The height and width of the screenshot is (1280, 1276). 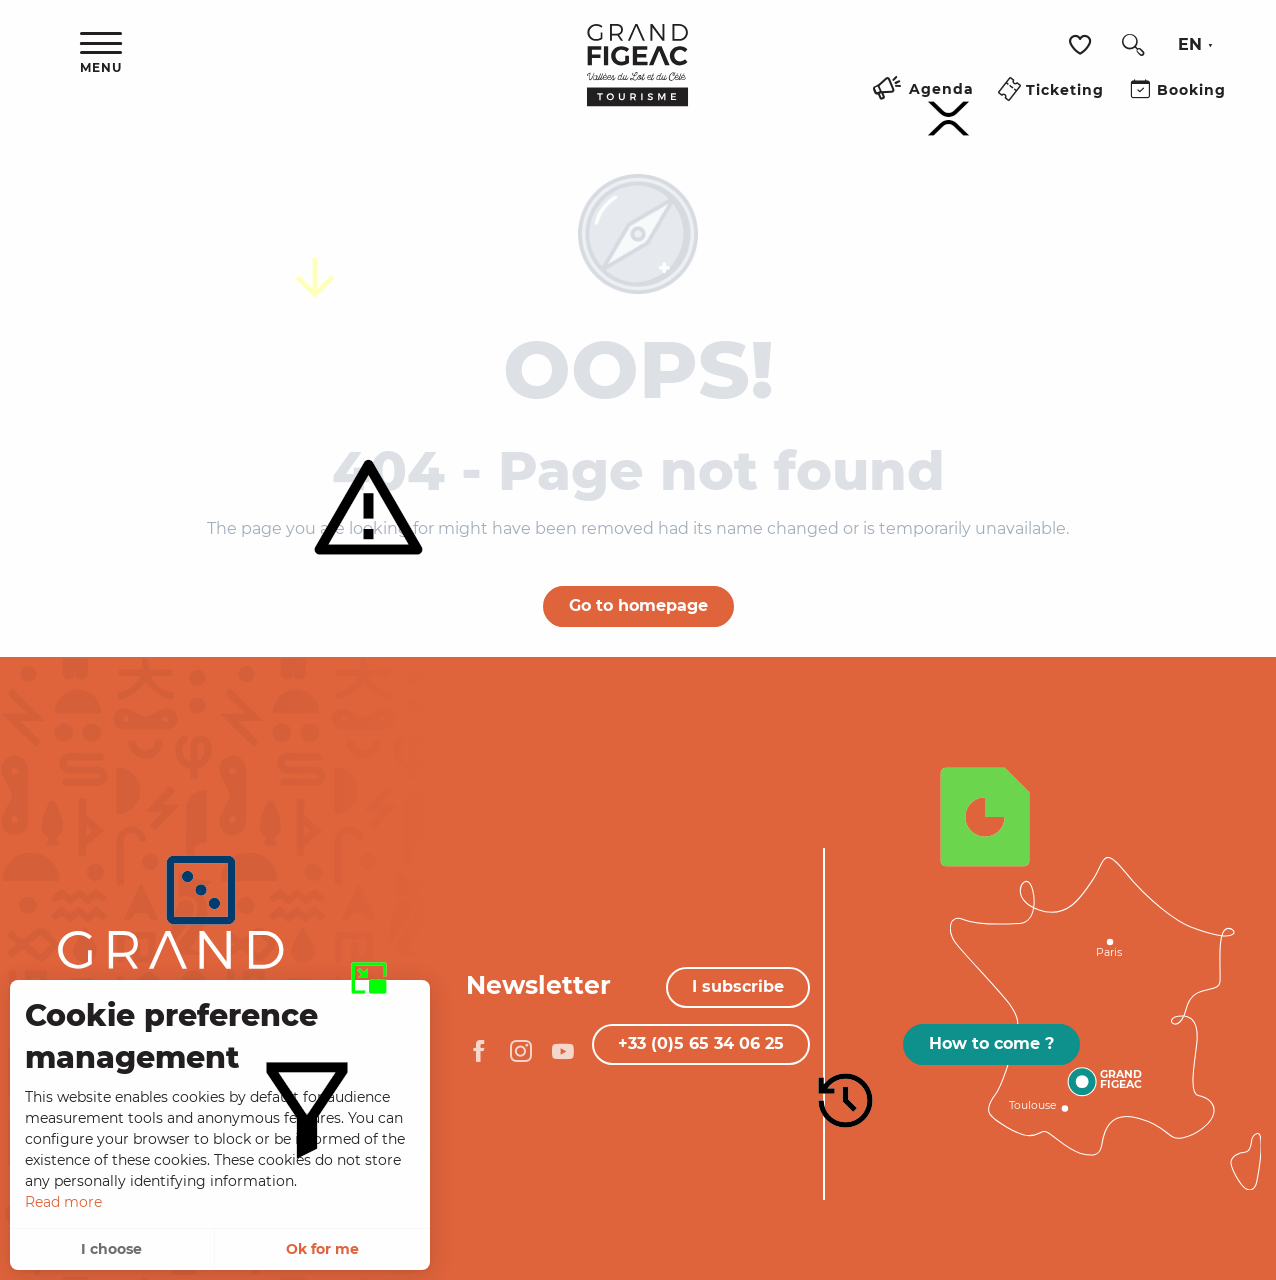 What do you see at coordinates (315, 278) in the screenshot?
I see `scroll down or view more content` at bounding box center [315, 278].